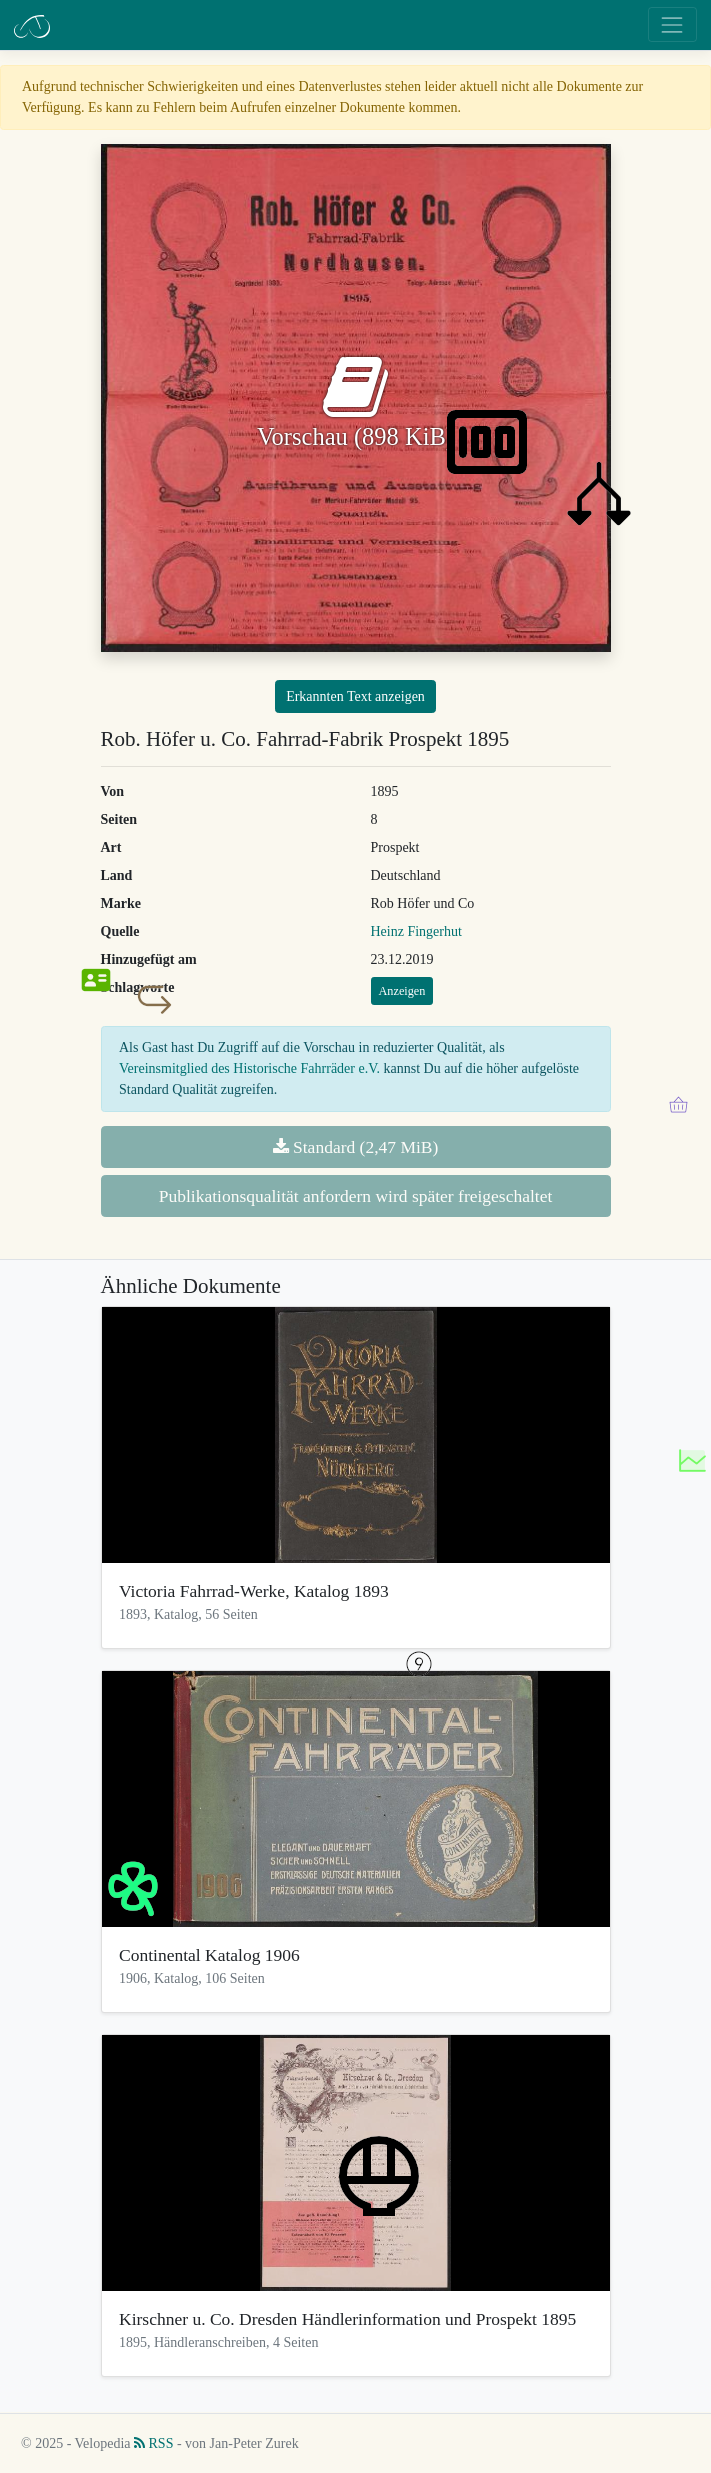 This screenshot has width=711, height=2473. Describe the element at coordinates (96, 980) in the screenshot. I see `view contact details` at that location.